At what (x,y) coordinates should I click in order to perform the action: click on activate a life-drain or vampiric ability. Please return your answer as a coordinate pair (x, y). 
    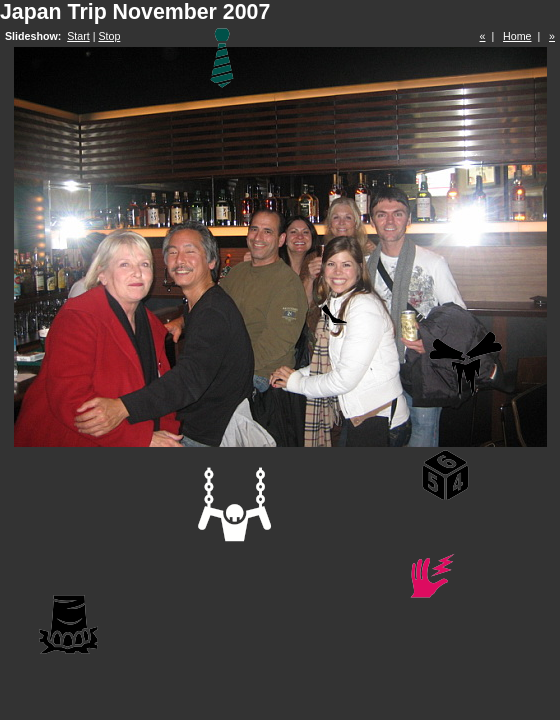
    Looking at the image, I should click on (466, 365).